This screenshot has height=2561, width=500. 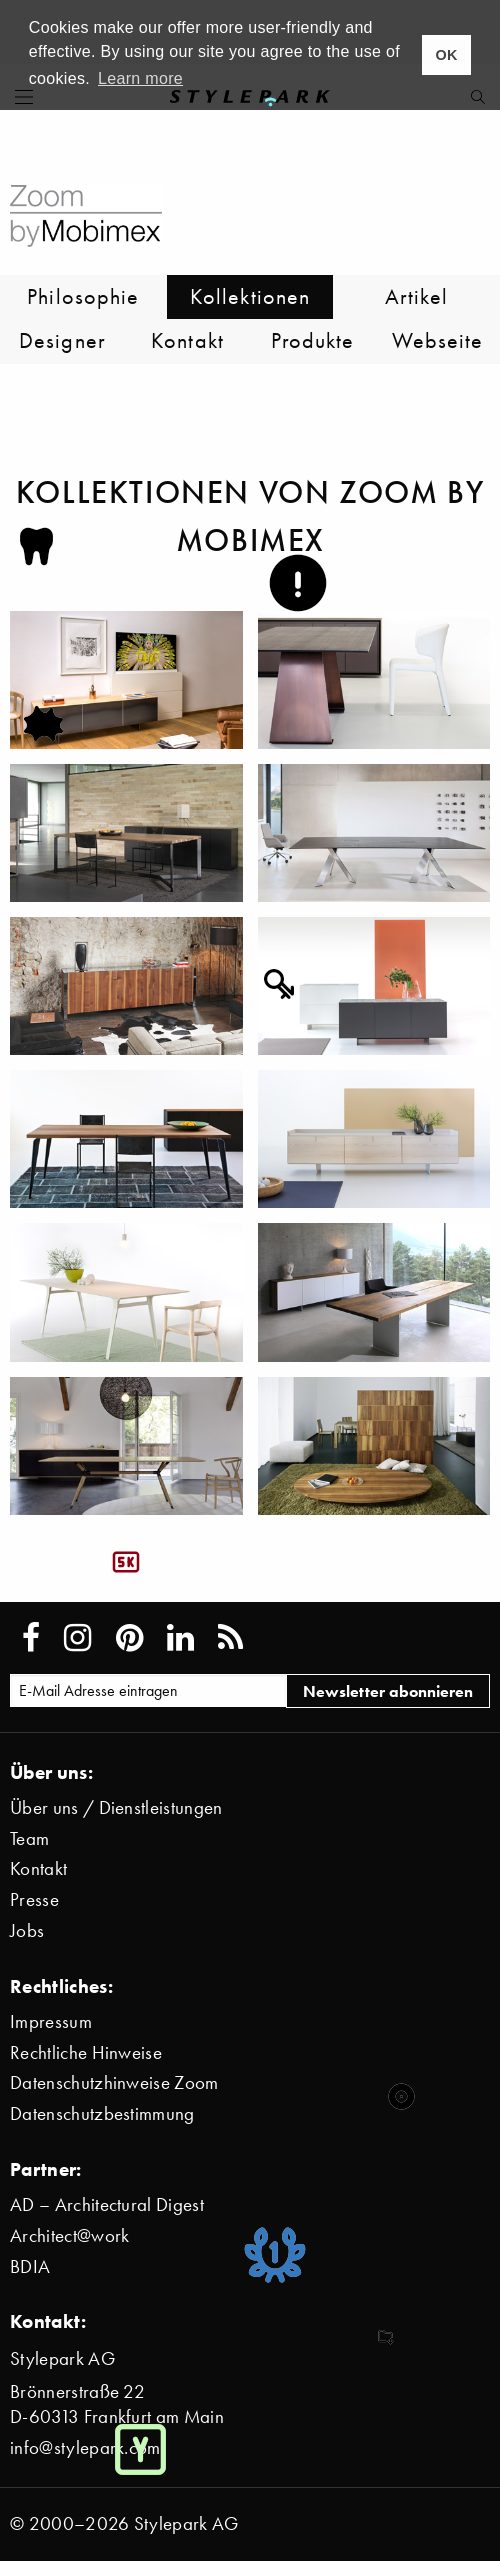 I want to click on indicates an explosion or impact event, so click(x=43, y=723).